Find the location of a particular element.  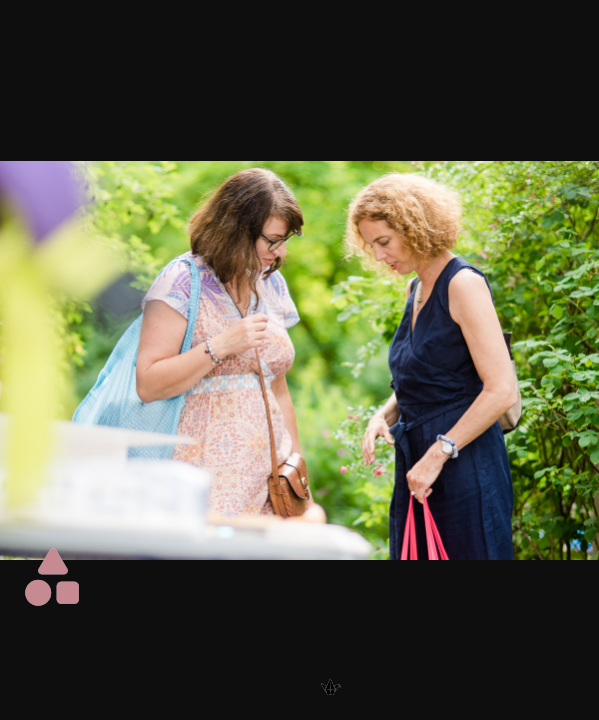

access shape tools or drawing options is located at coordinates (53, 578).